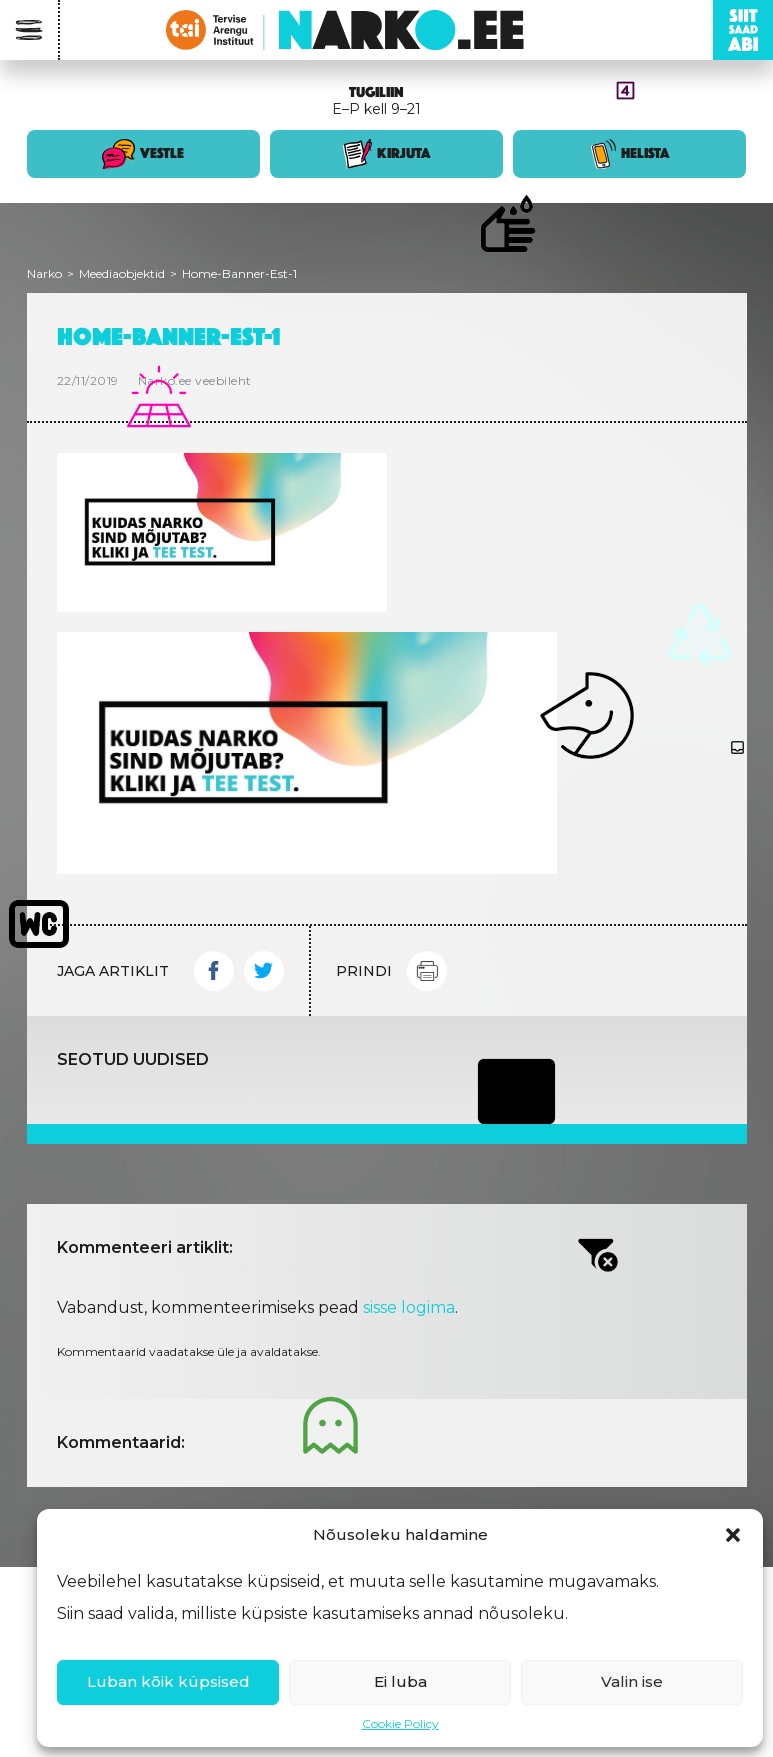  I want to click on enable ghost mode or incognito browsing, so click(330, 1426).